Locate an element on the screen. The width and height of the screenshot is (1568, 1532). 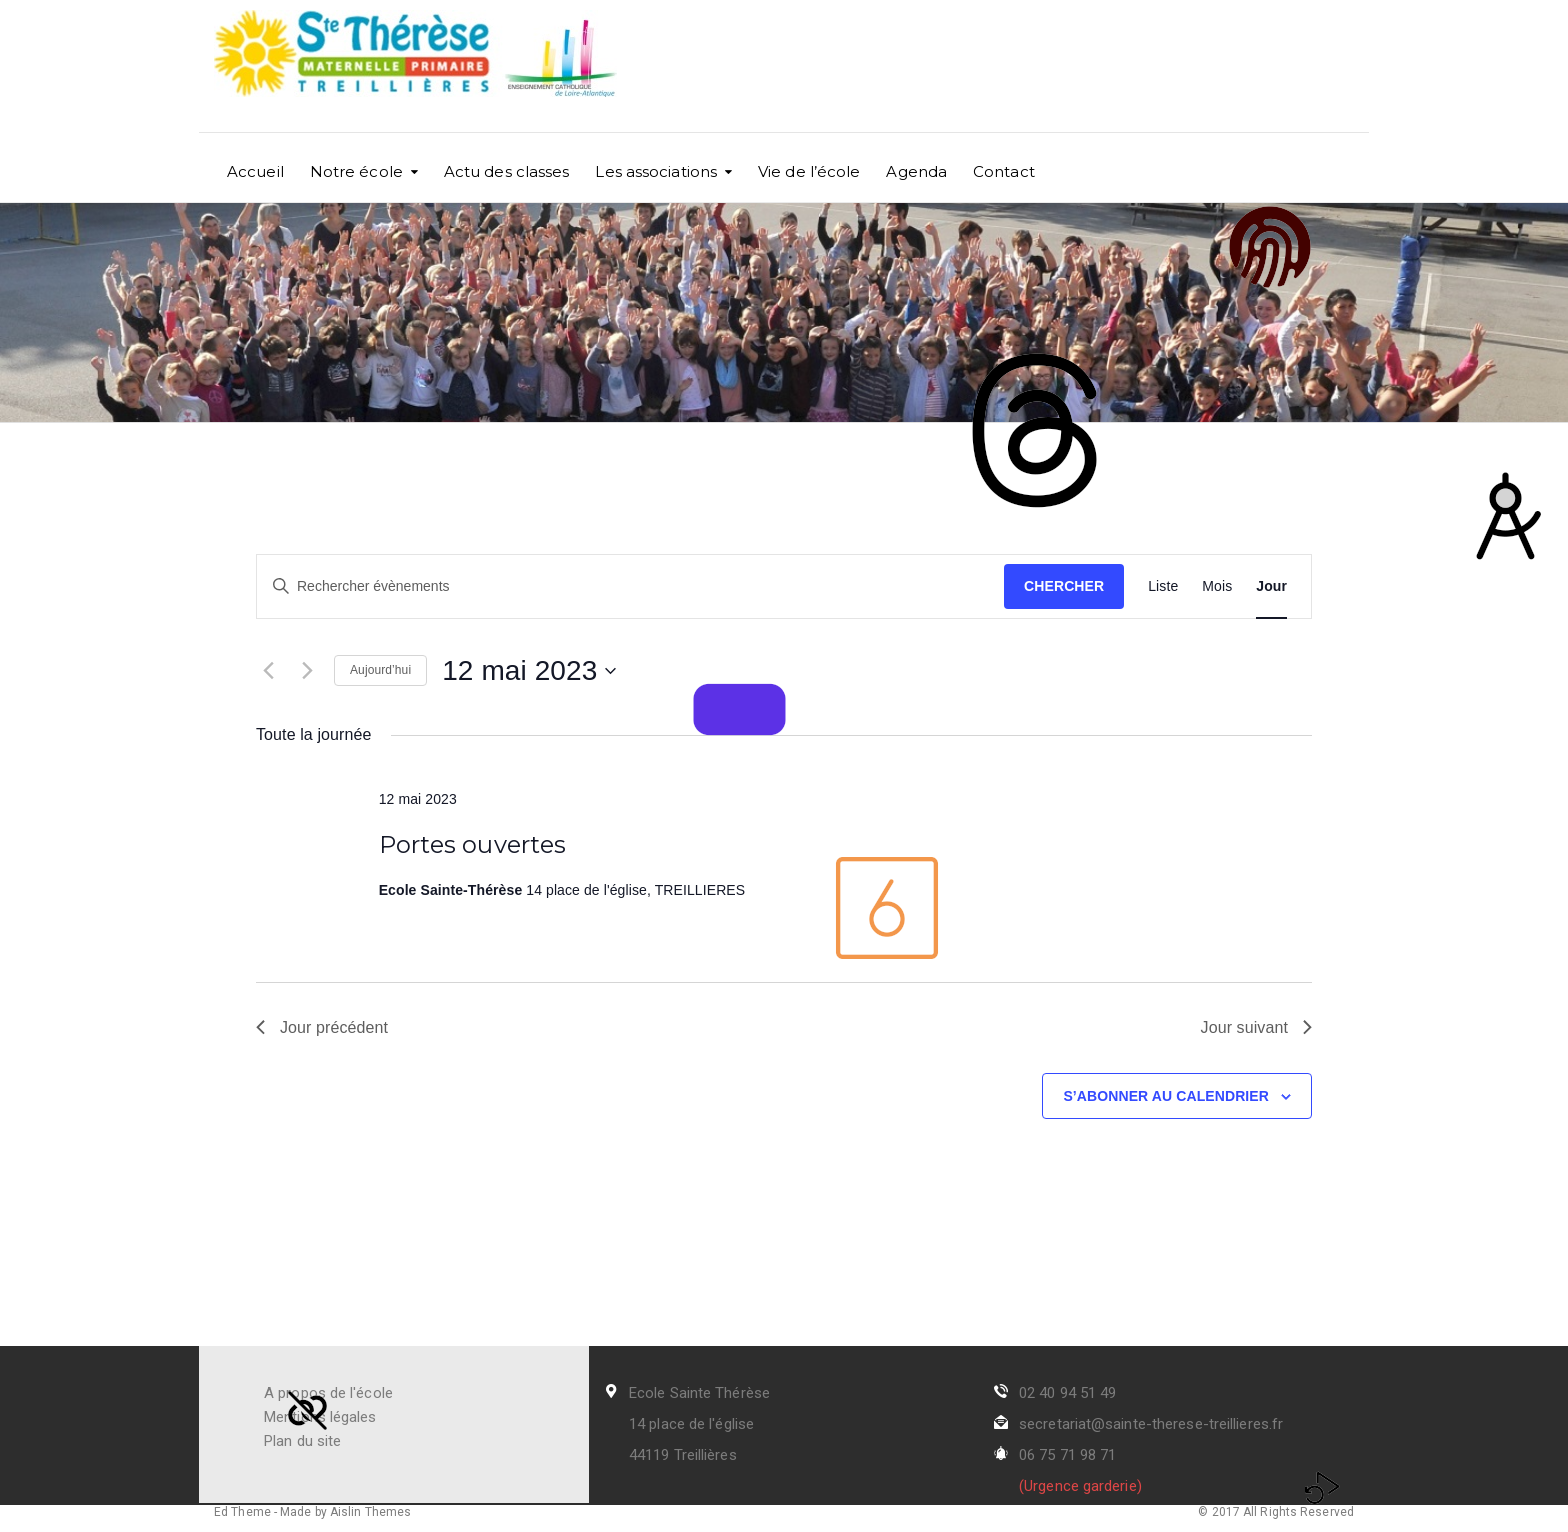
access drawing or measurement tools is located at coordinates (1505, 517).